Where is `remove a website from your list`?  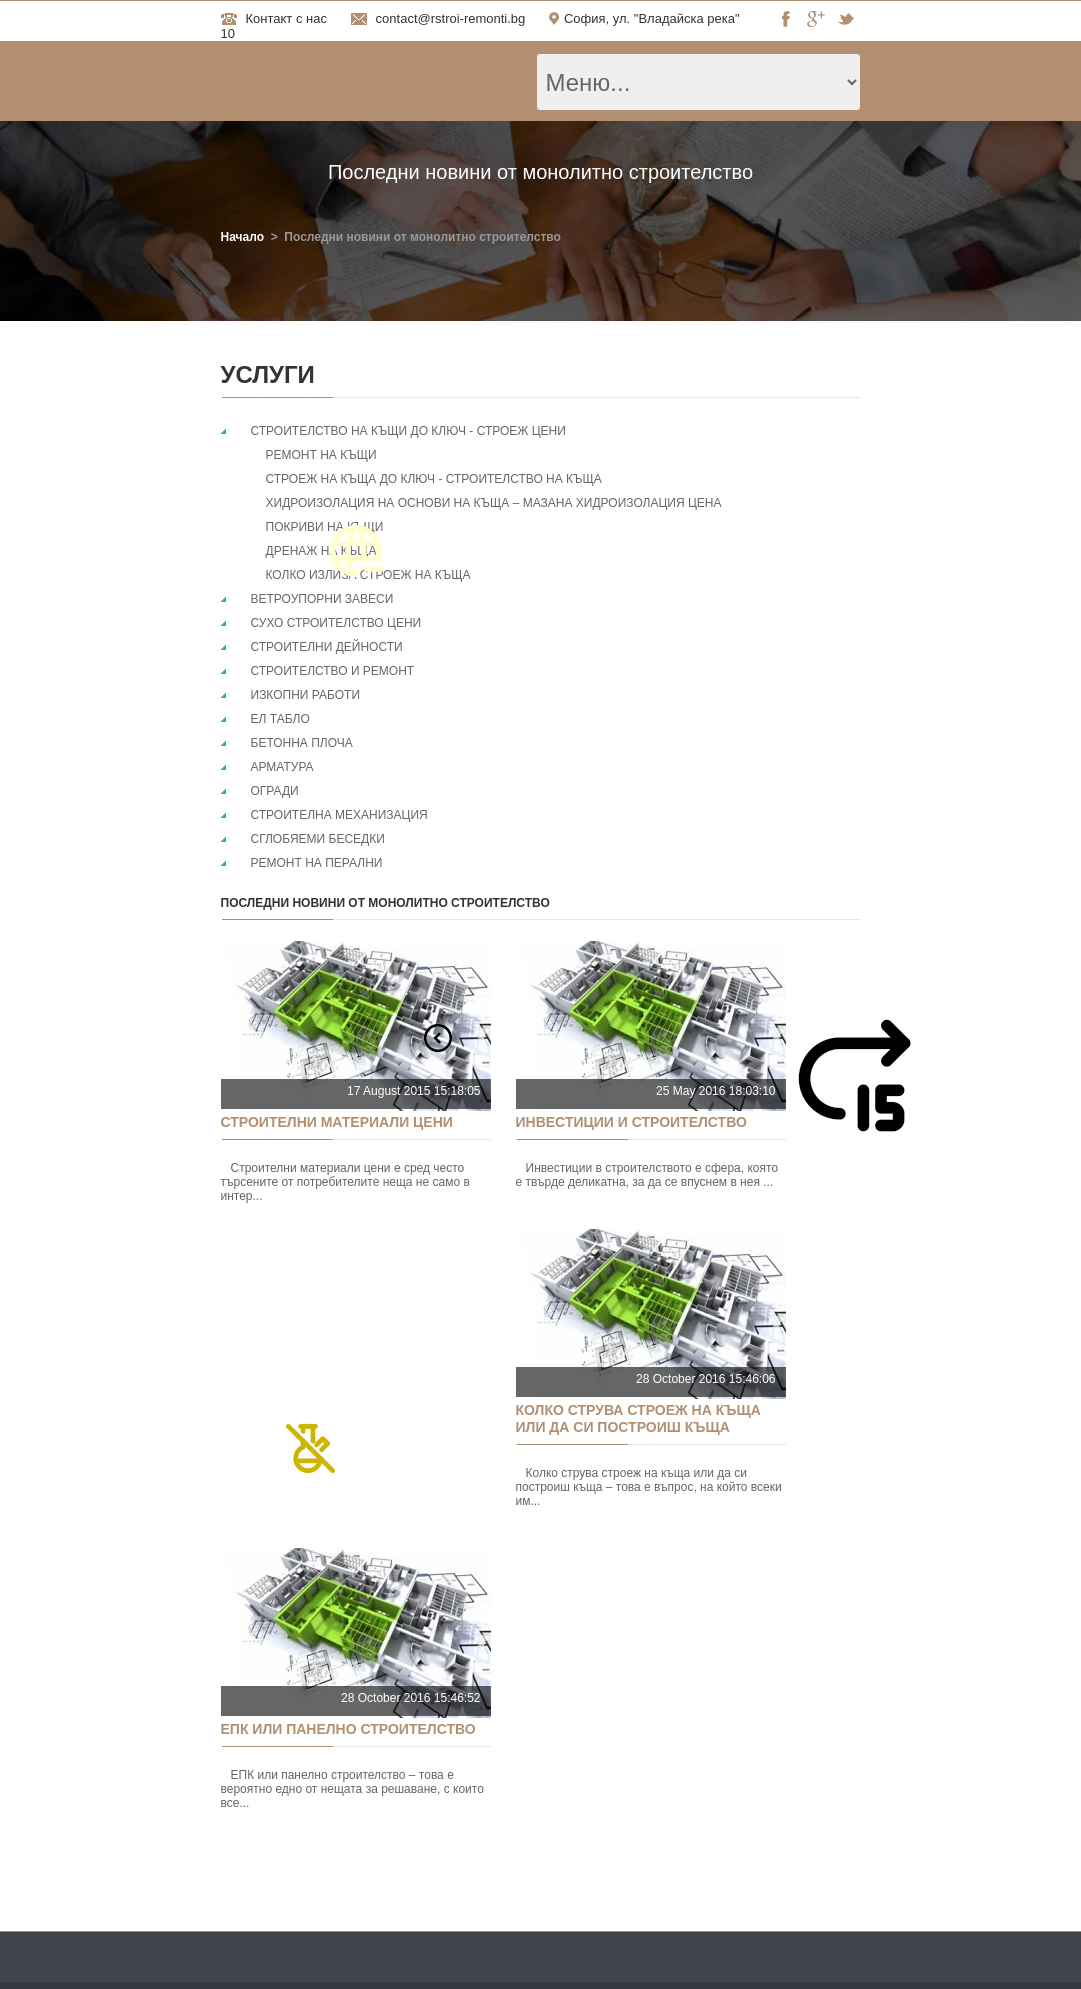 remove a website from your list is located at coordinates (356, 551).